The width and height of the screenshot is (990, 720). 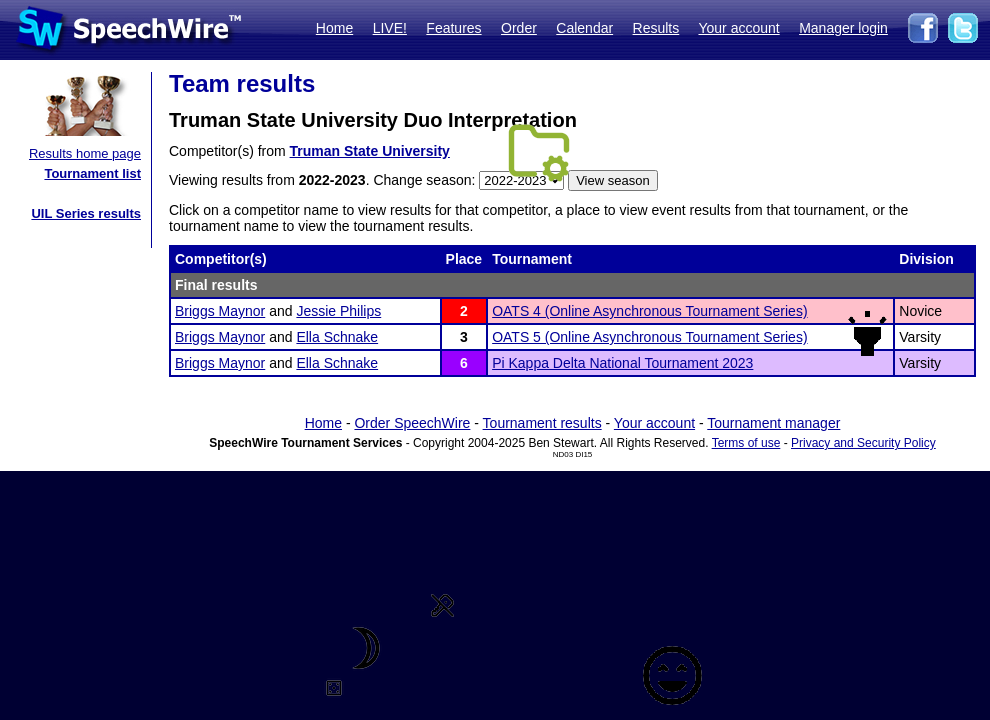 What do you see at coordinates (867, 333) in the screenshot?
I see `highlight selected text` at bounding box center [867, 333].